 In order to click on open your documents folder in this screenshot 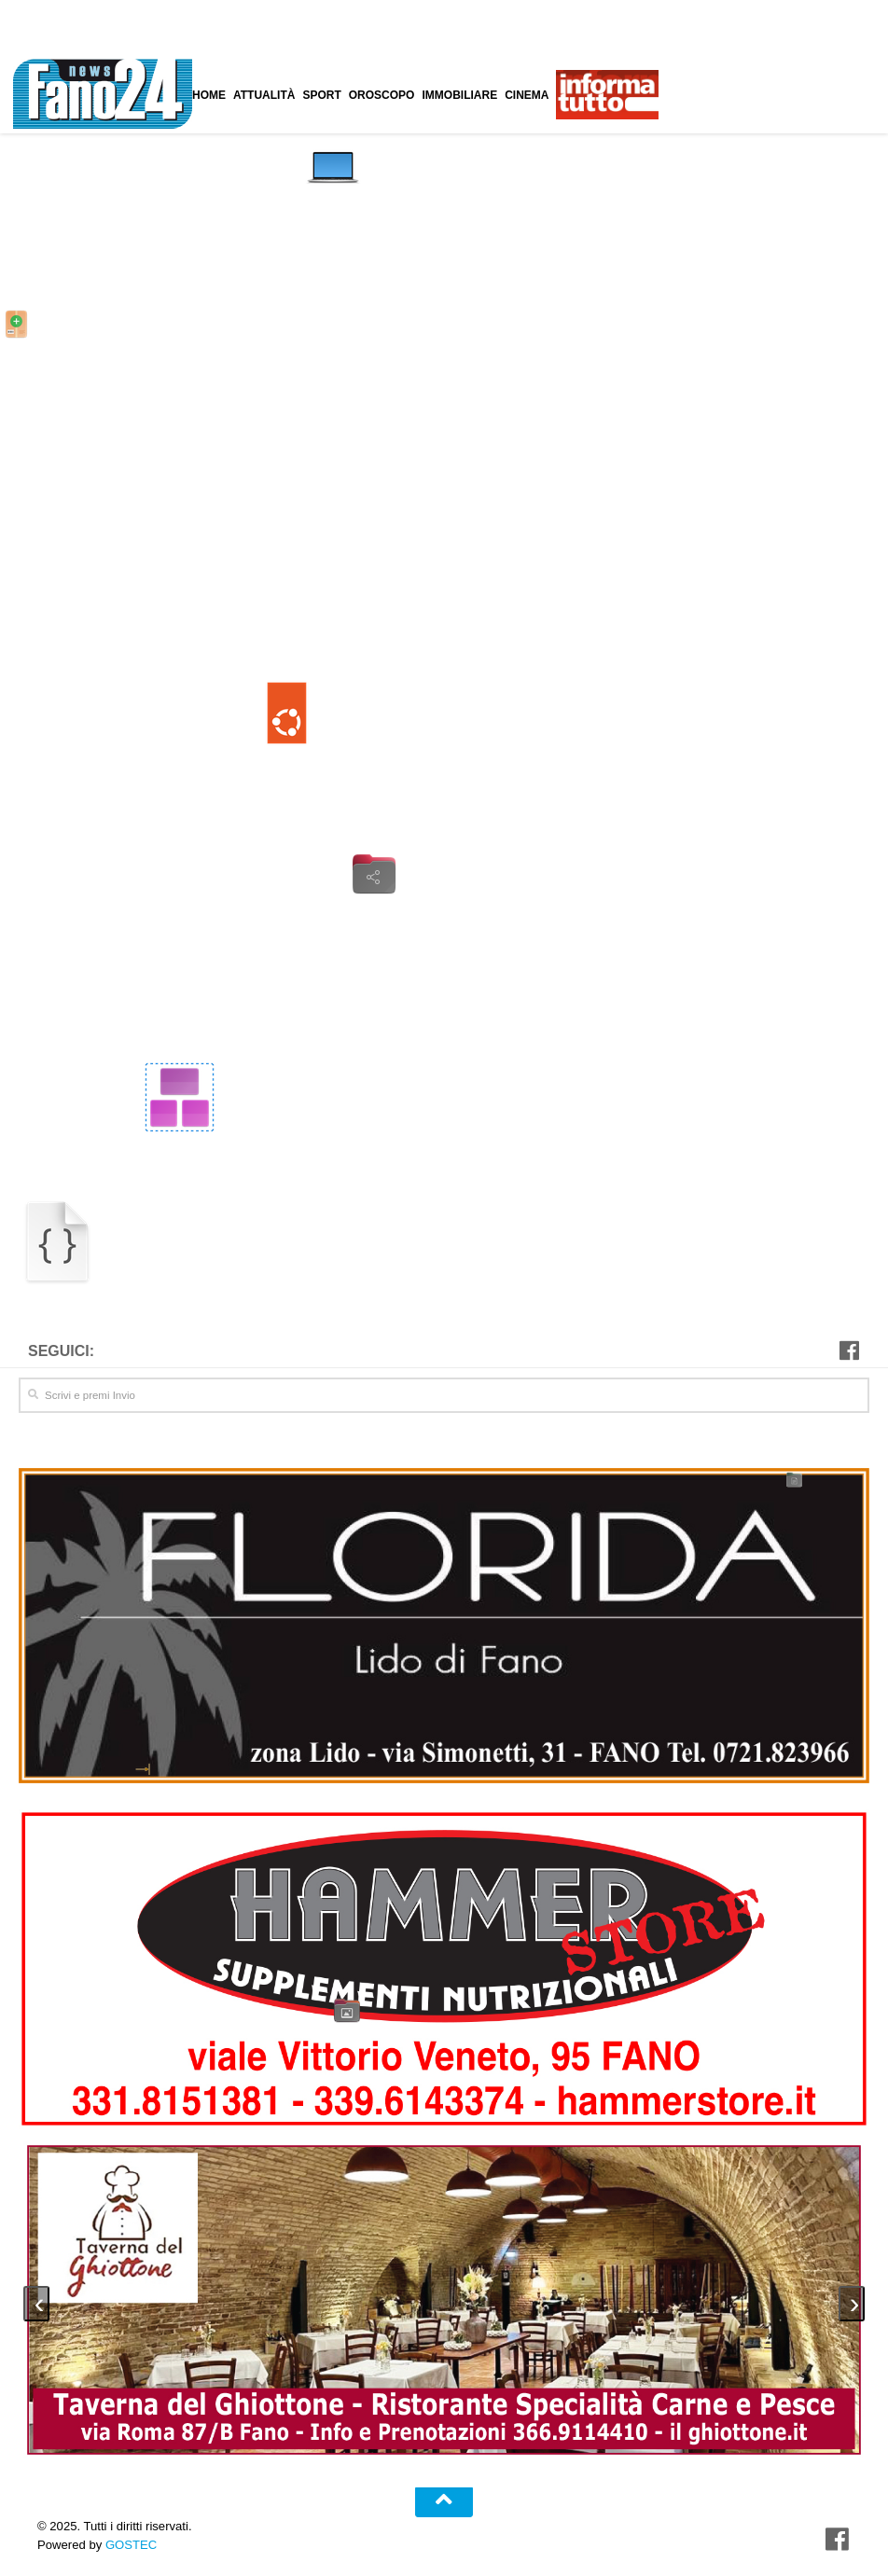, I will do `click(794, 1479)`.